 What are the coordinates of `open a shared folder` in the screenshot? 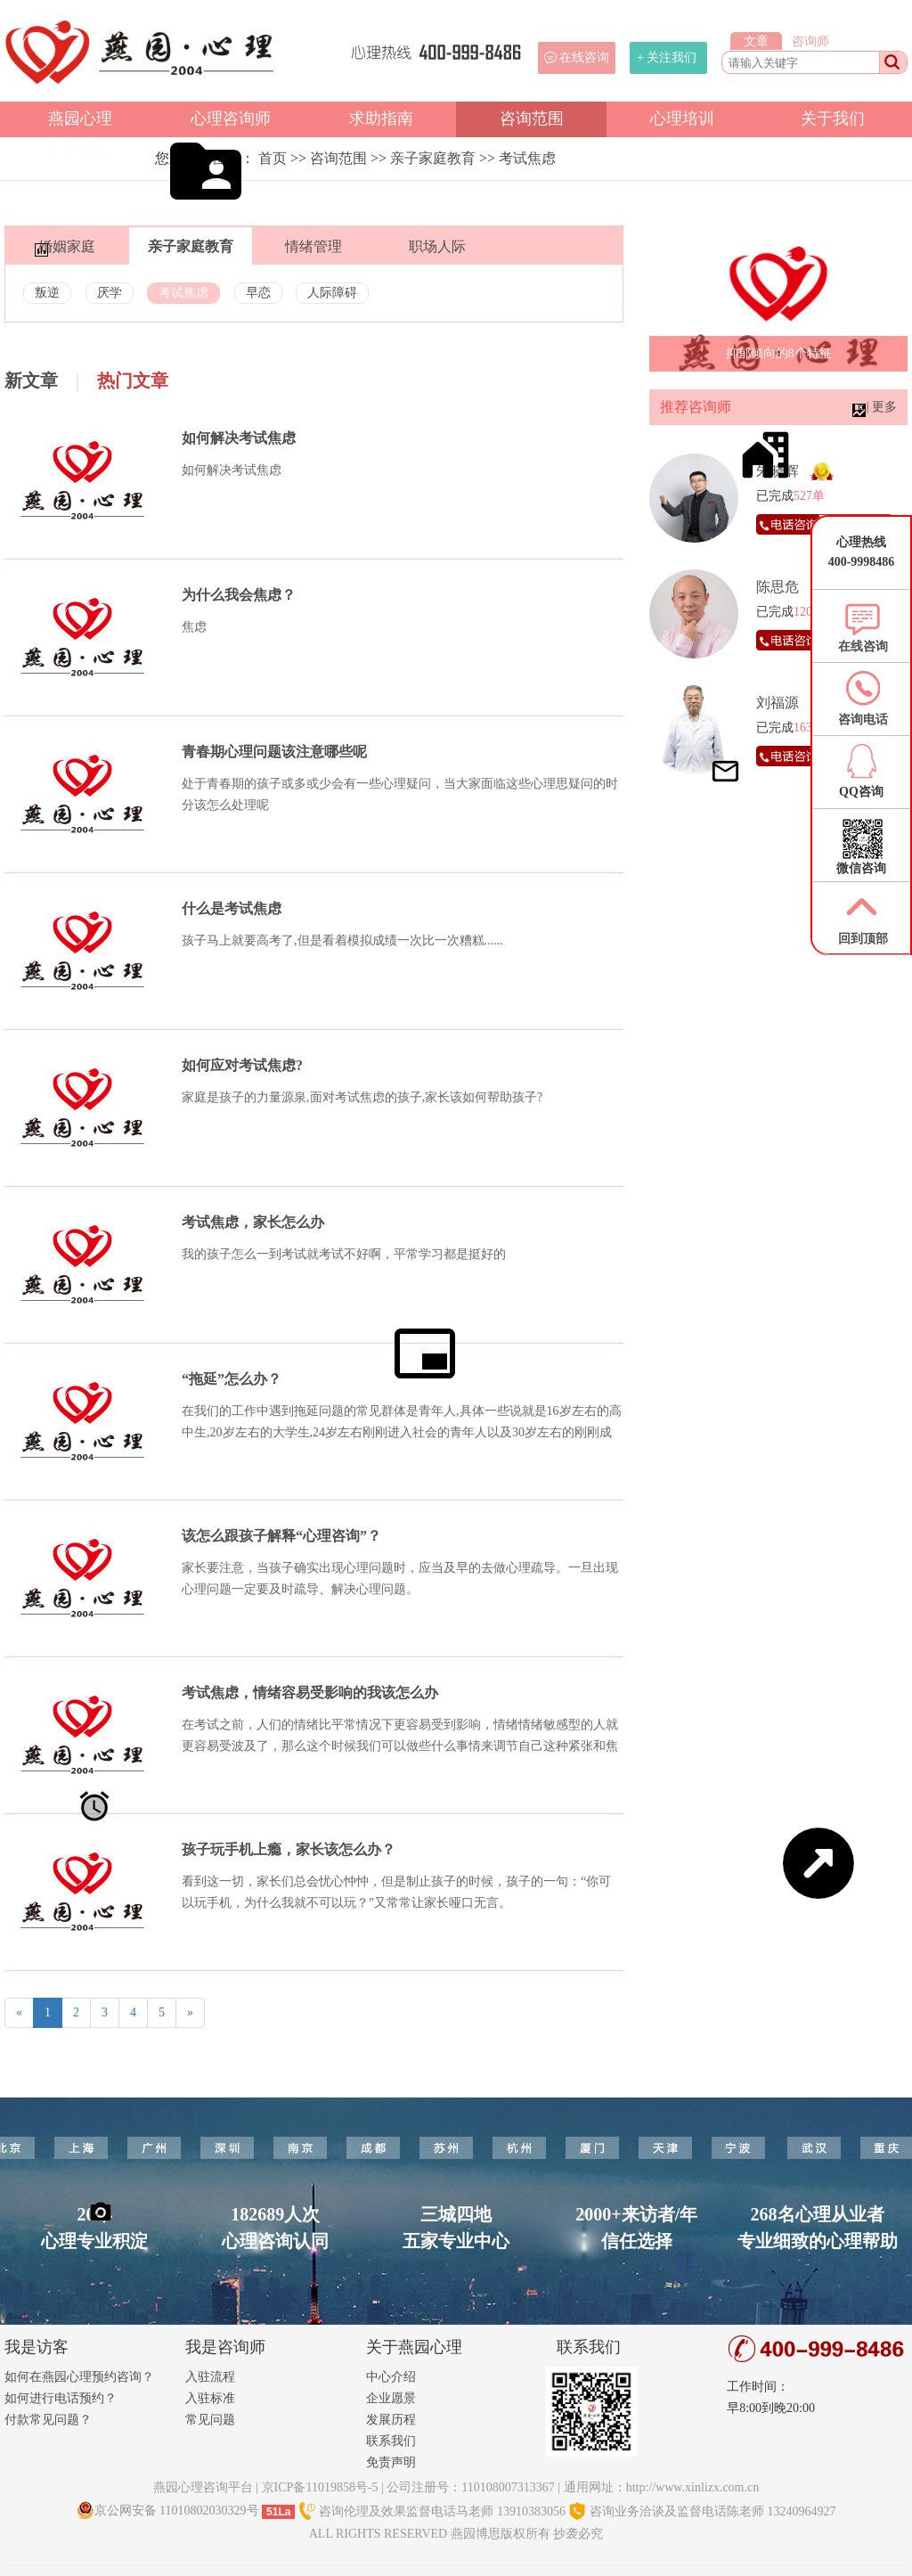 It's located at (206, 171).